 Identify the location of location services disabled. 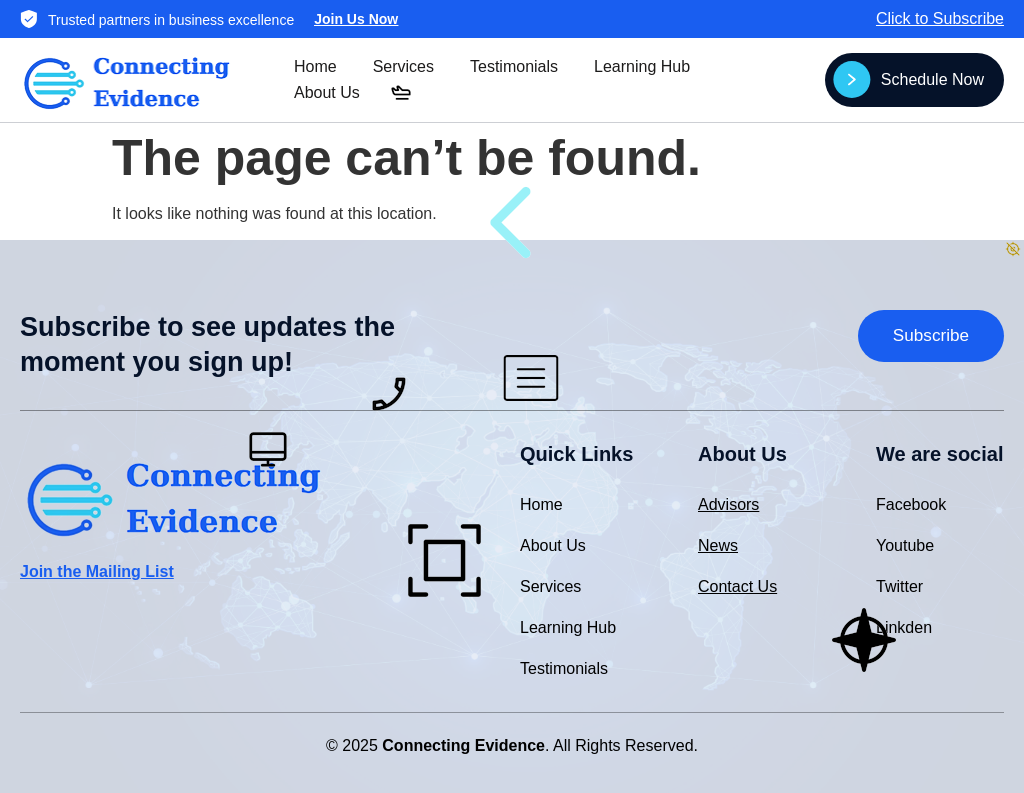
(1013, 249).